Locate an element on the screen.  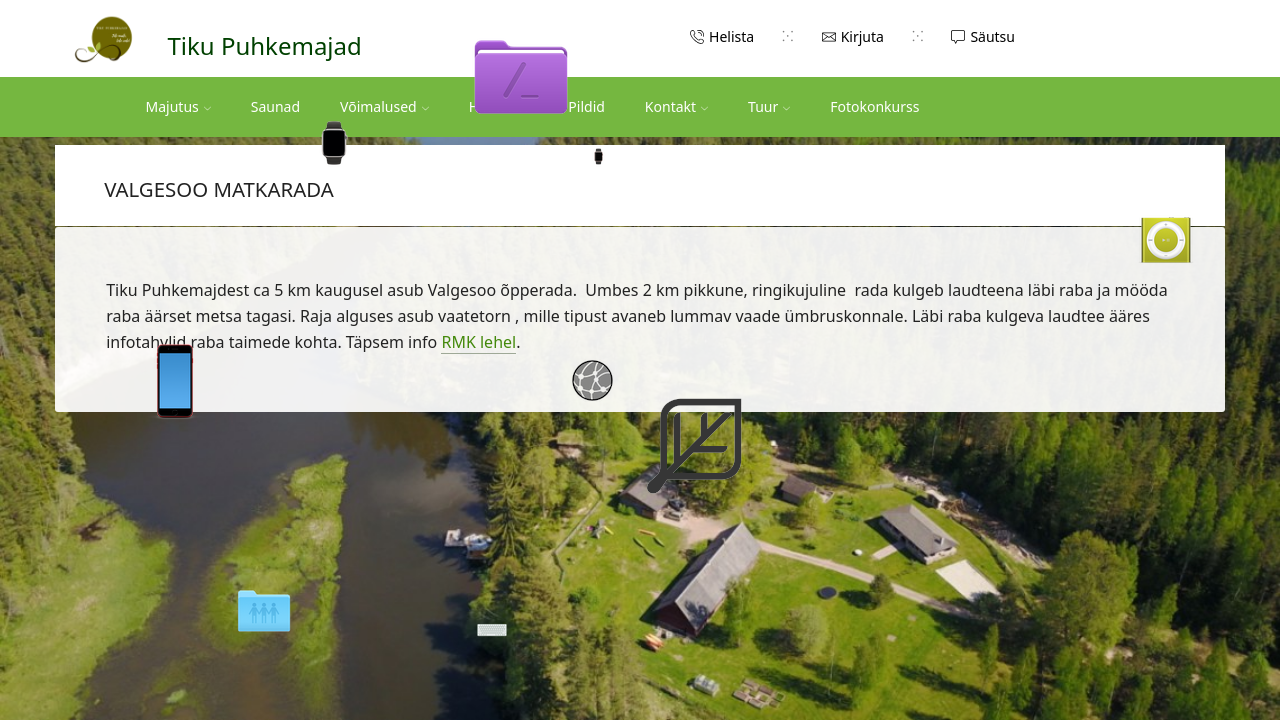
apple watch device in connected devices list is located at coordinates (598, 156).